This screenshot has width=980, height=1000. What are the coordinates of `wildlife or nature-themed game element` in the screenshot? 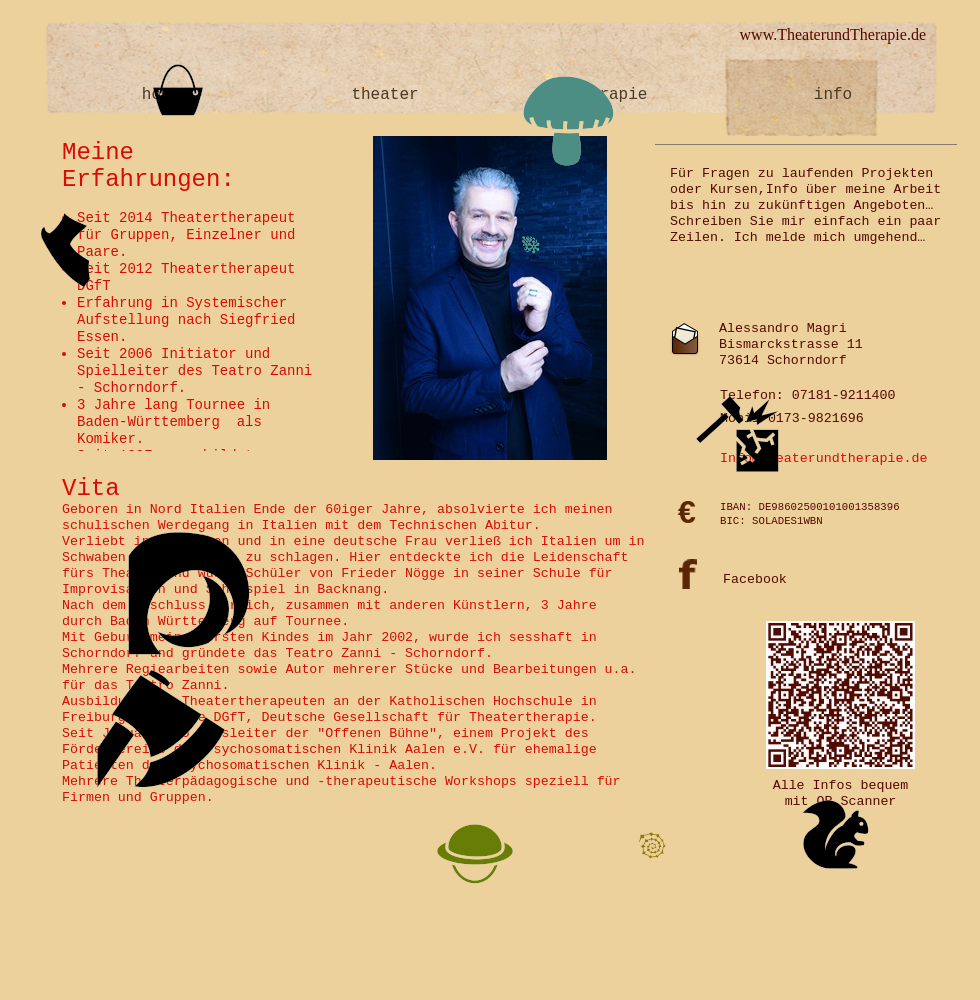 It's located at (835, 834).